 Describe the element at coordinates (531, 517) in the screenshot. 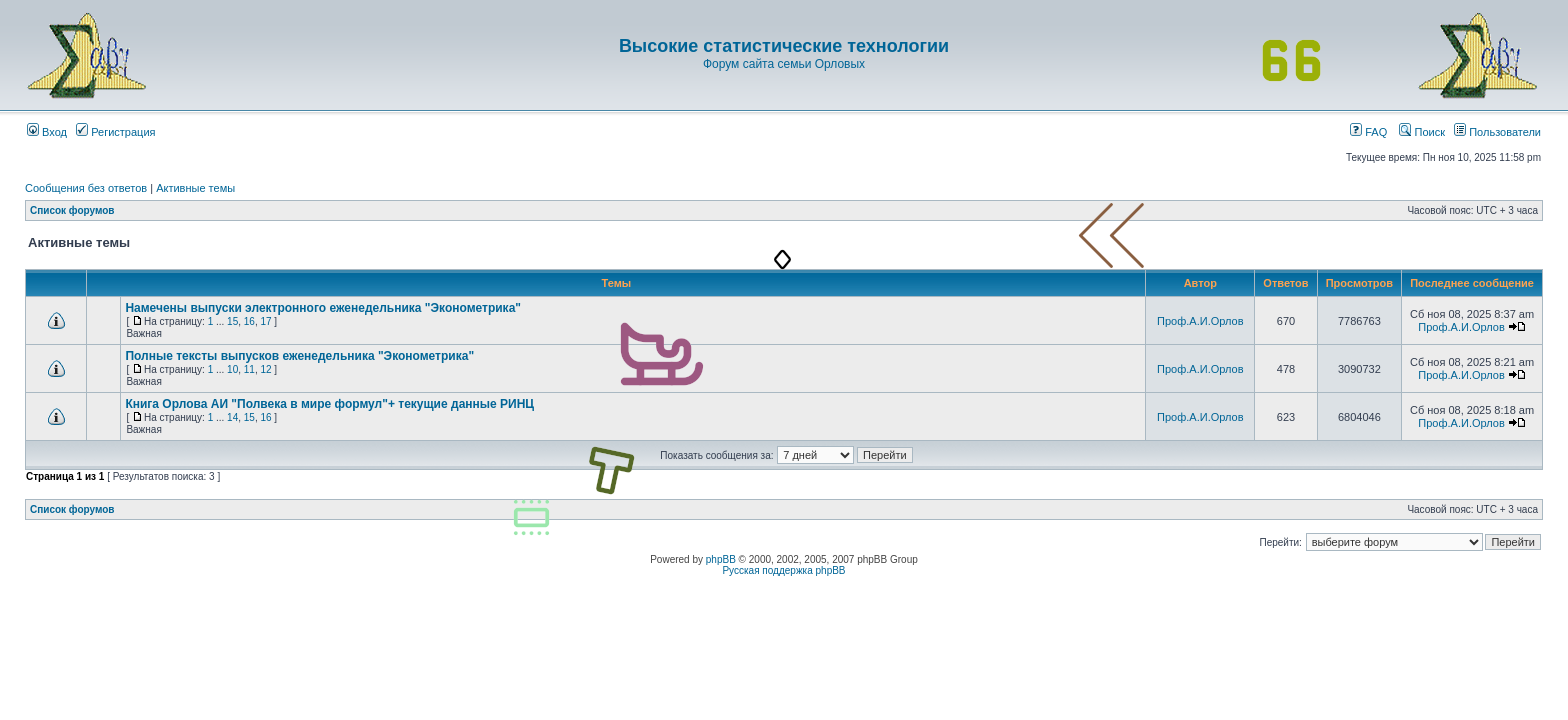

I see `insert a content section or block` at that location.